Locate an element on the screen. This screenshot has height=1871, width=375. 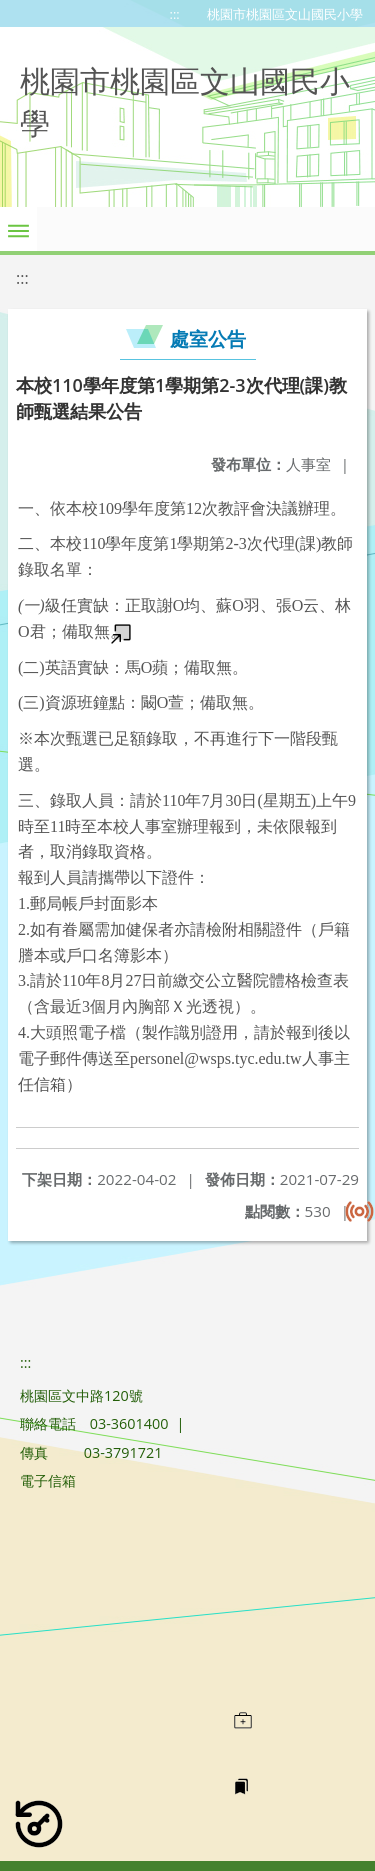
access first aid or medical resources is located at coordinates (243, 1721).